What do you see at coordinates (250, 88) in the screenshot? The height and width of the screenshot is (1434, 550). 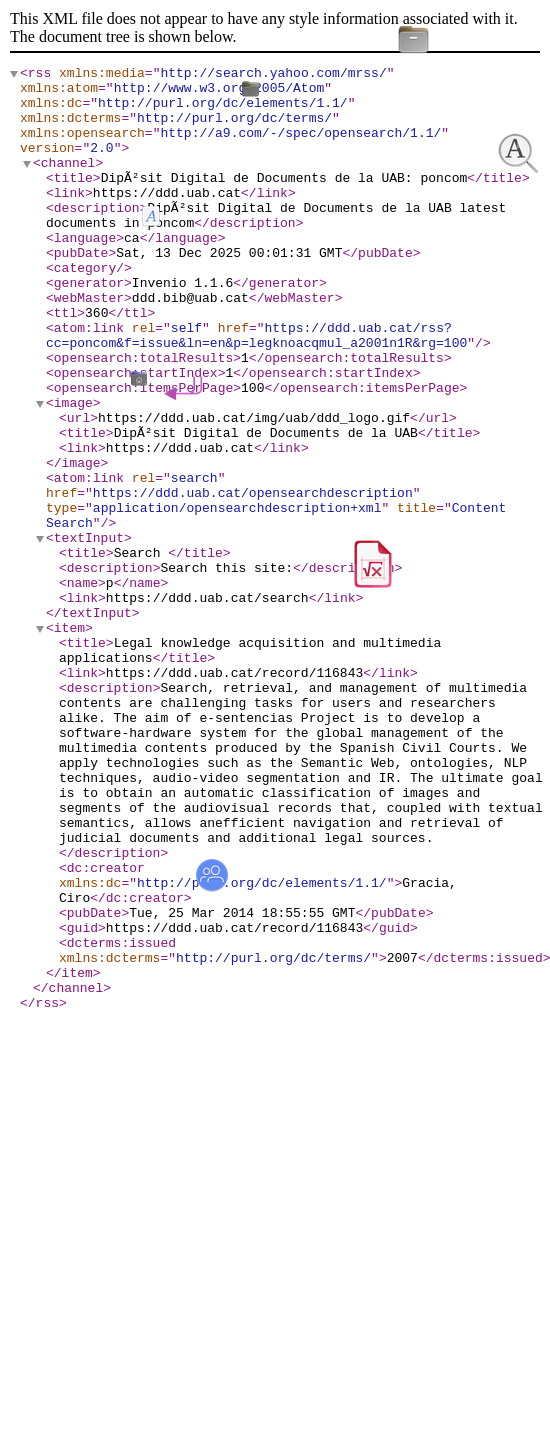 I see `indicates a folder is currently open or expanded` at bounding box center [250, 88].